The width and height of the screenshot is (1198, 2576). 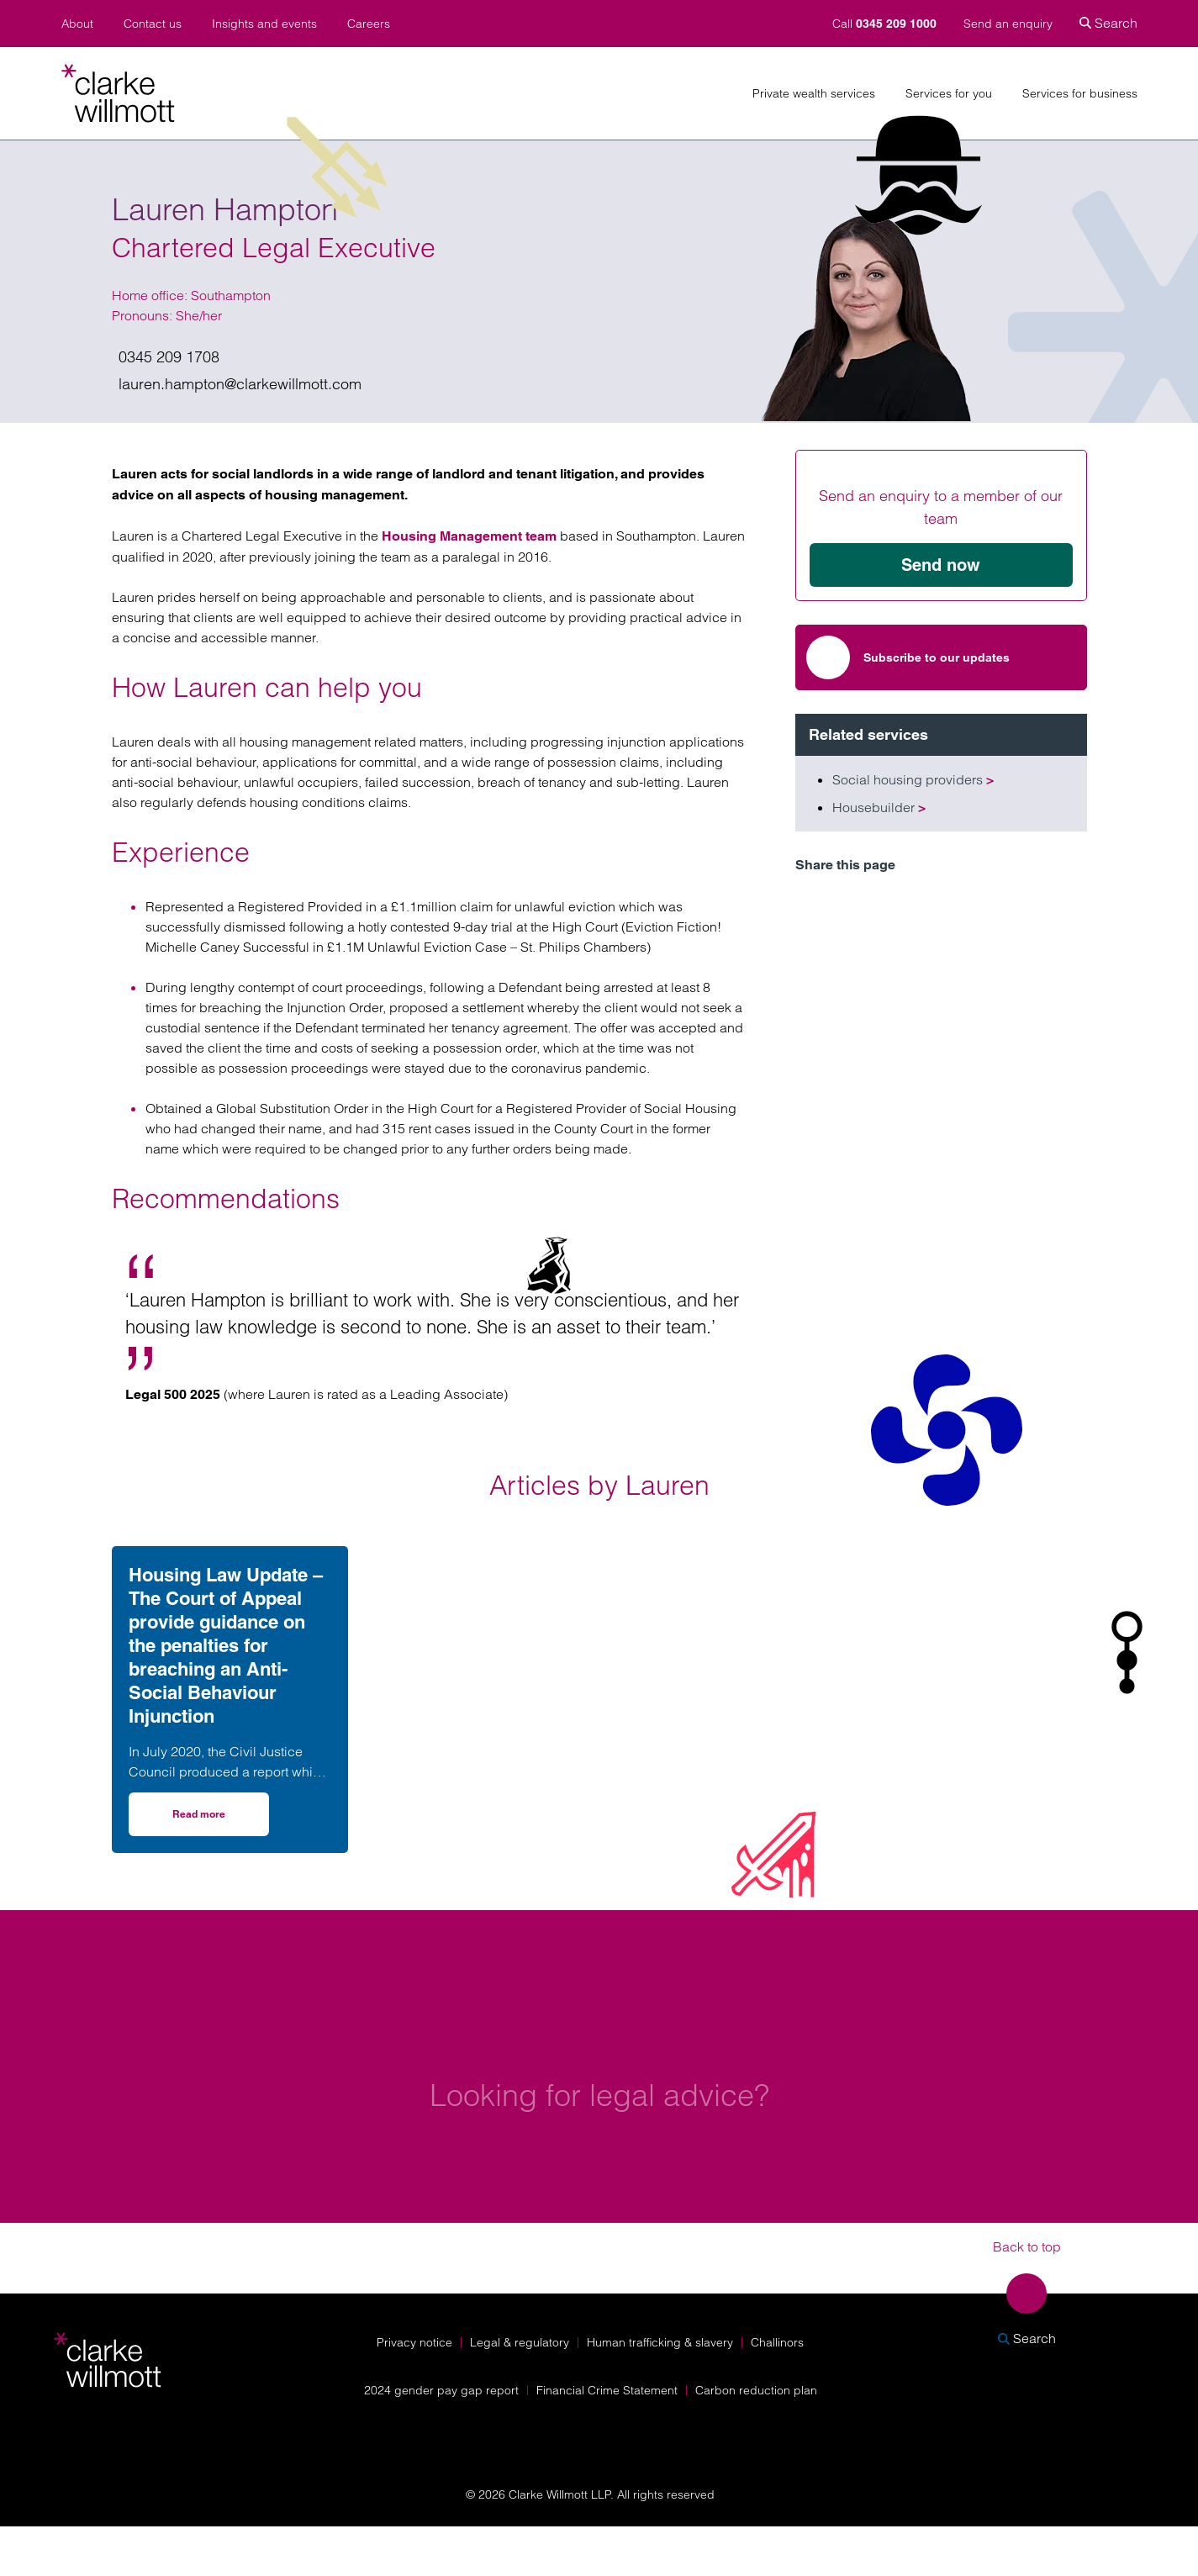 I want to click on select a gentleman or vintage character avatar, so click(x=918, y=175).